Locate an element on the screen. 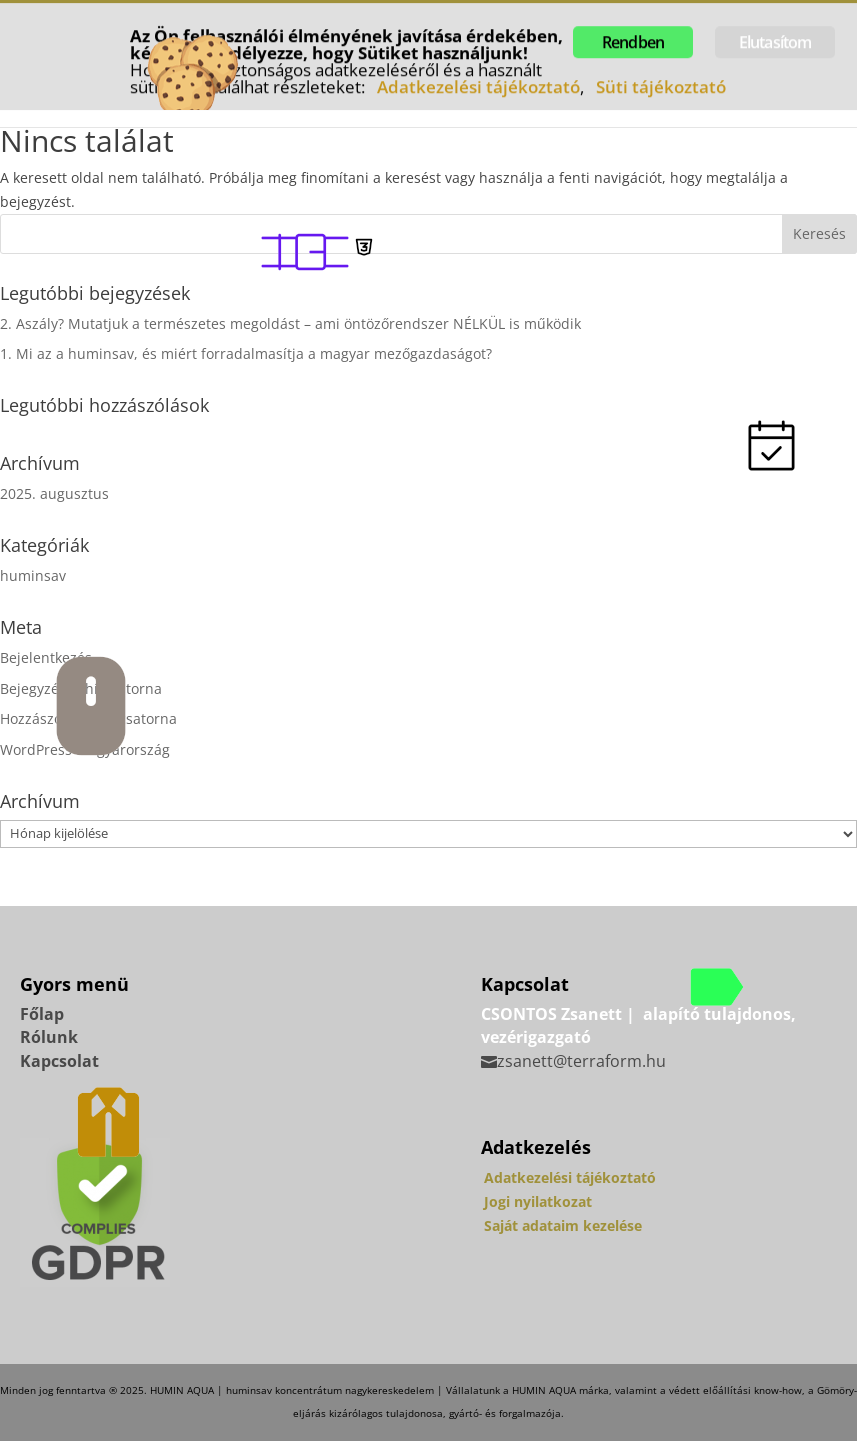 Image resolution: width=857 pixels, height=1441 pixels. view clothing or apparel items is located at coordinates (108, 1123).